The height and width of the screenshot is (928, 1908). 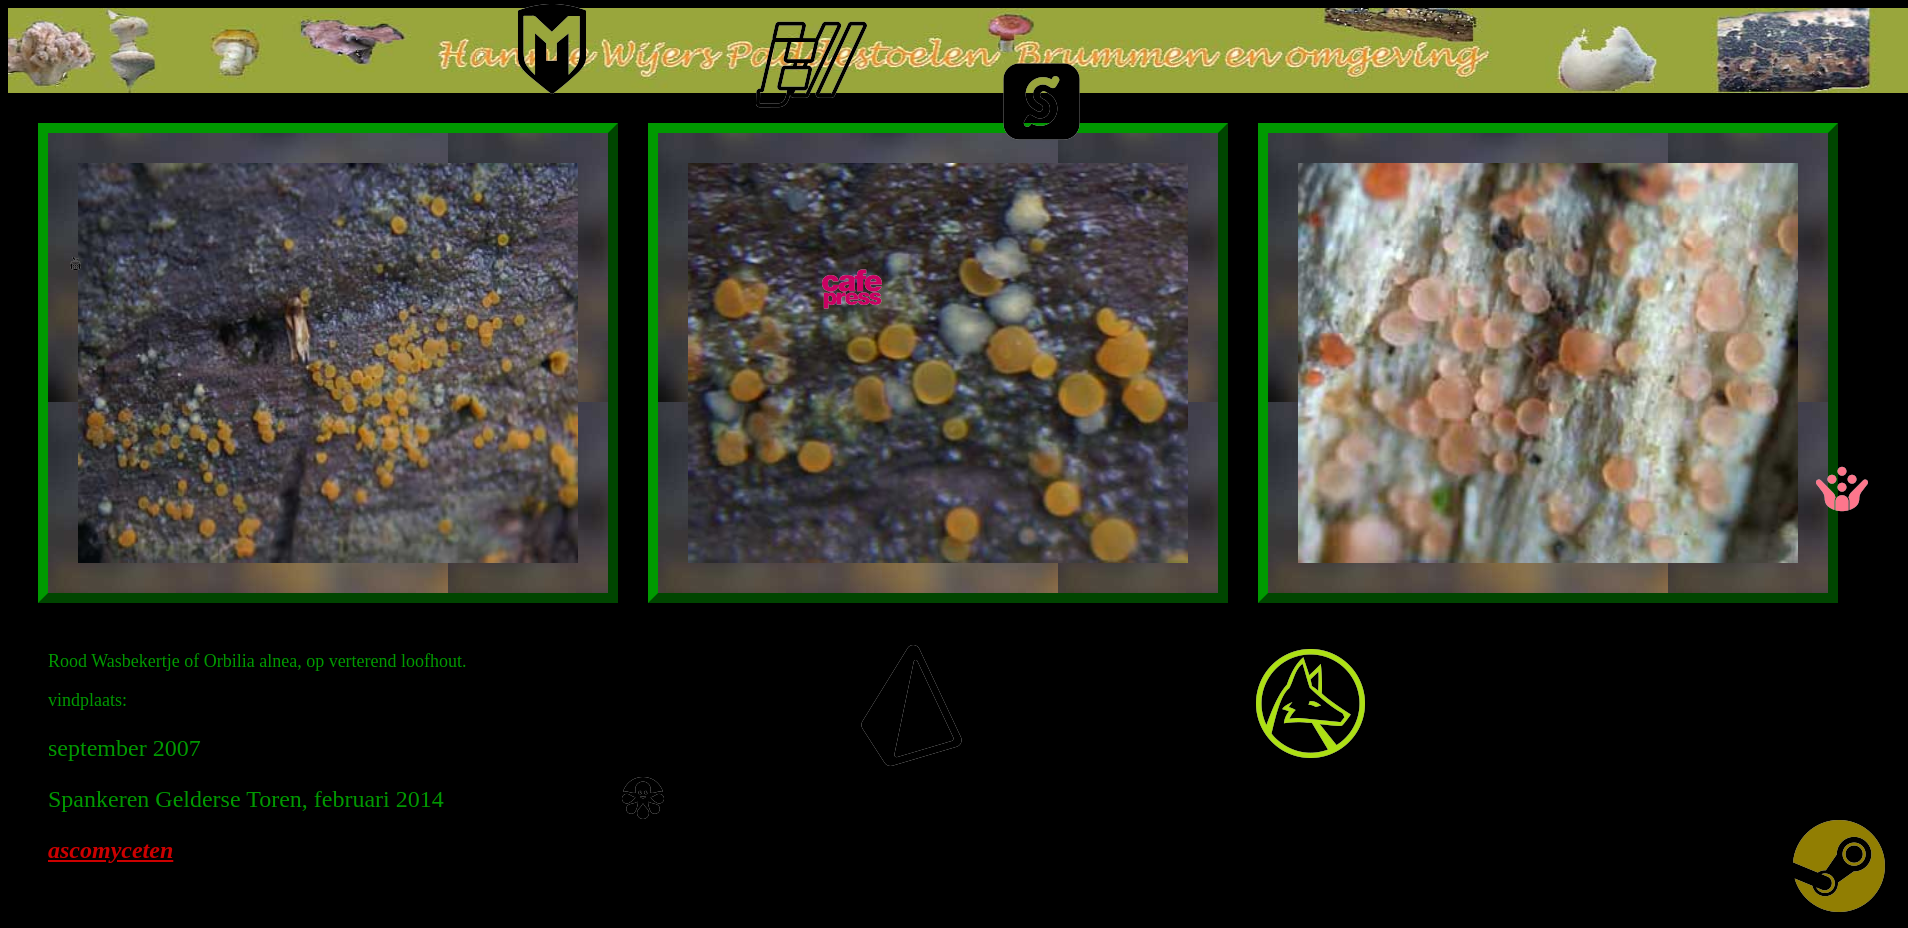 What do you see at coordinates (1842, 489) in the screenshot?
I see `open the Google Crowdsource app` at bounding box center [1842, 489].